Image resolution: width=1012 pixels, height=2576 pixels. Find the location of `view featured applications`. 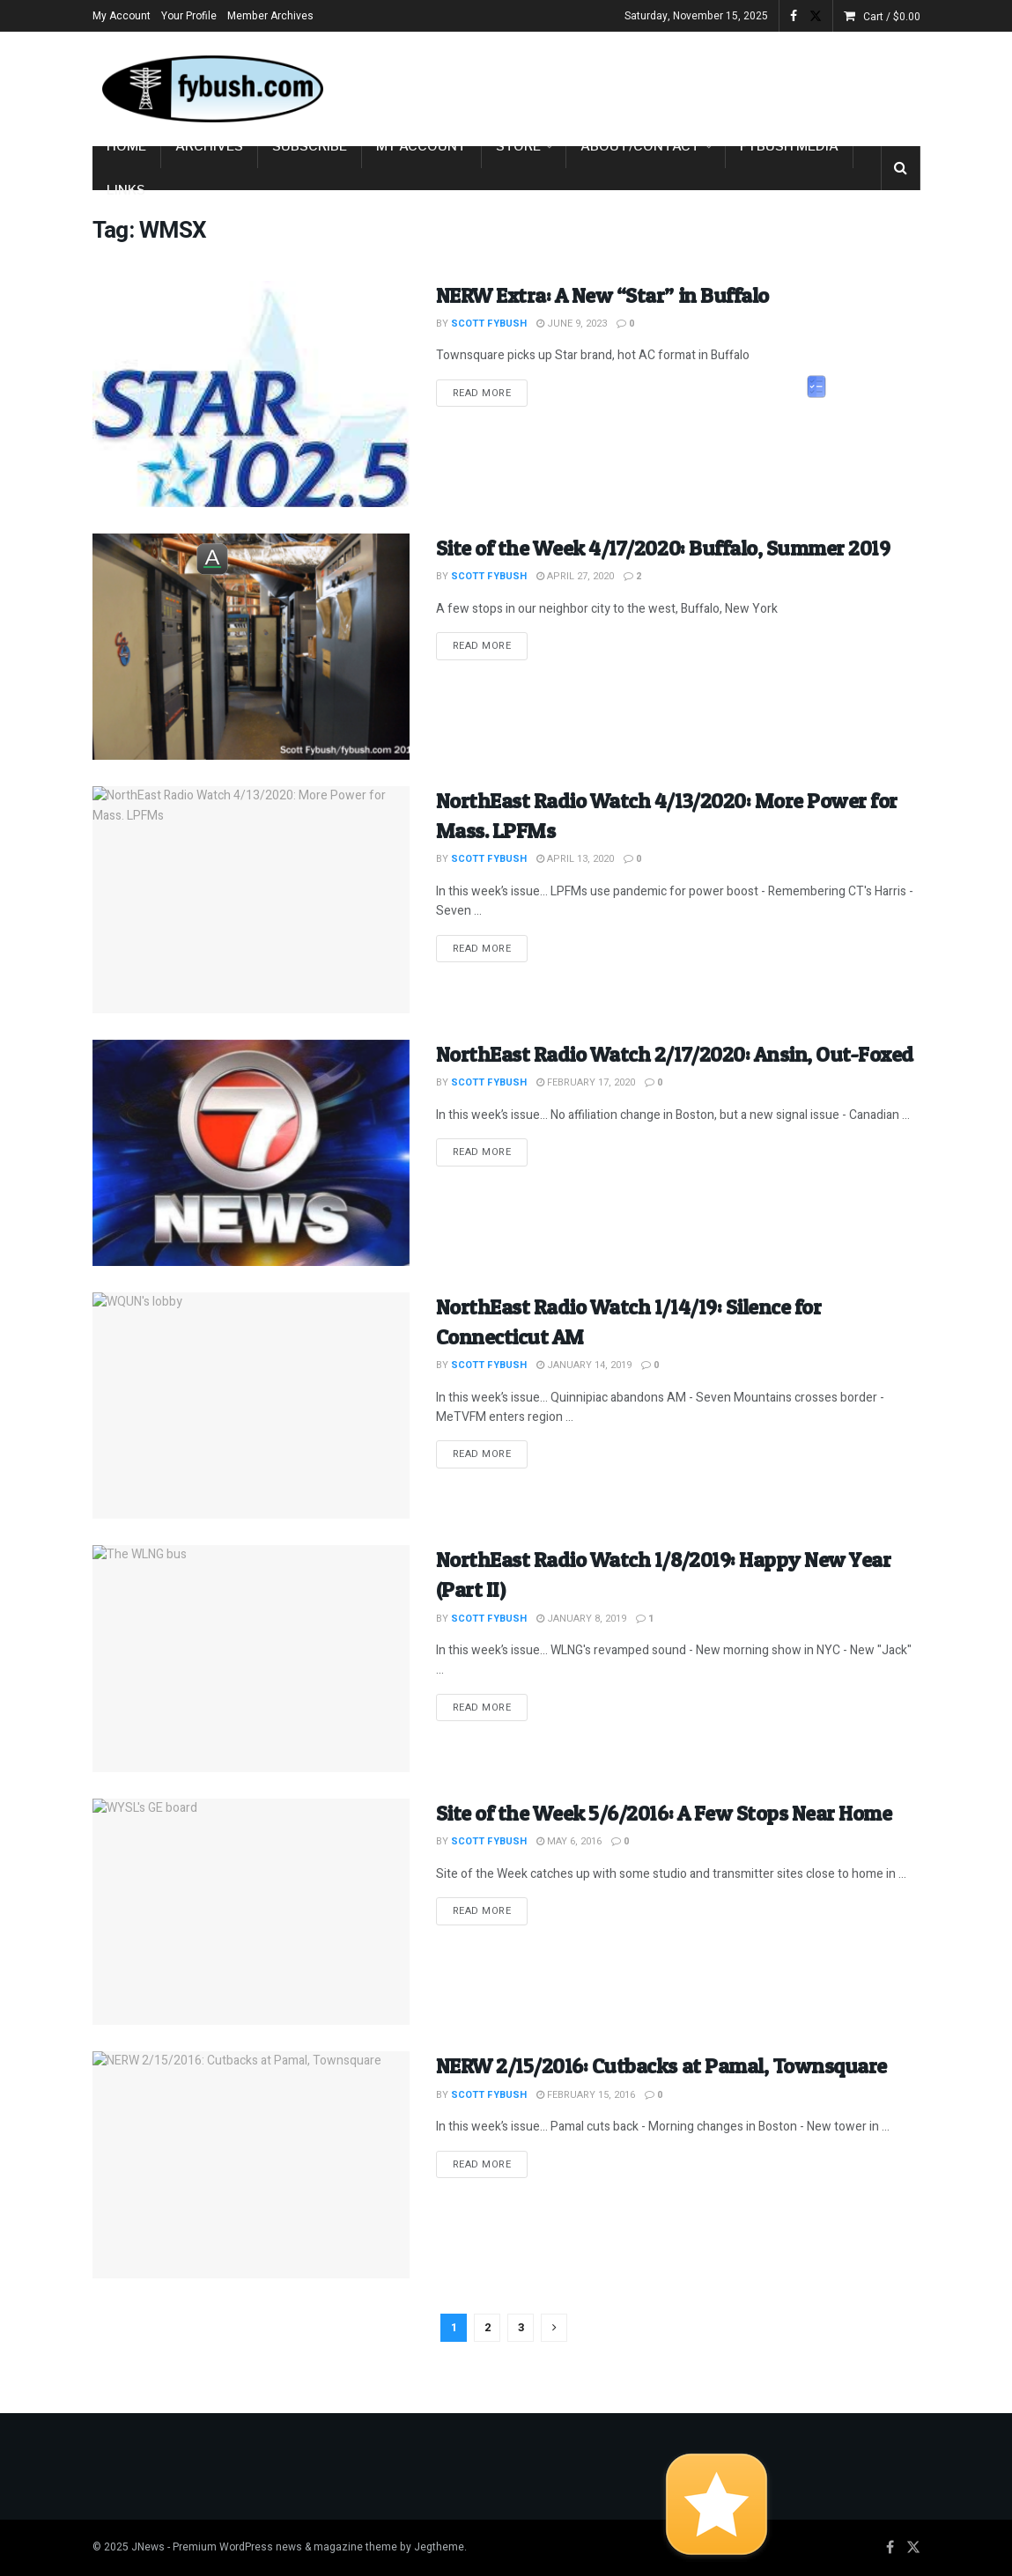

view featured applications is located at coordinates (716, 2506).